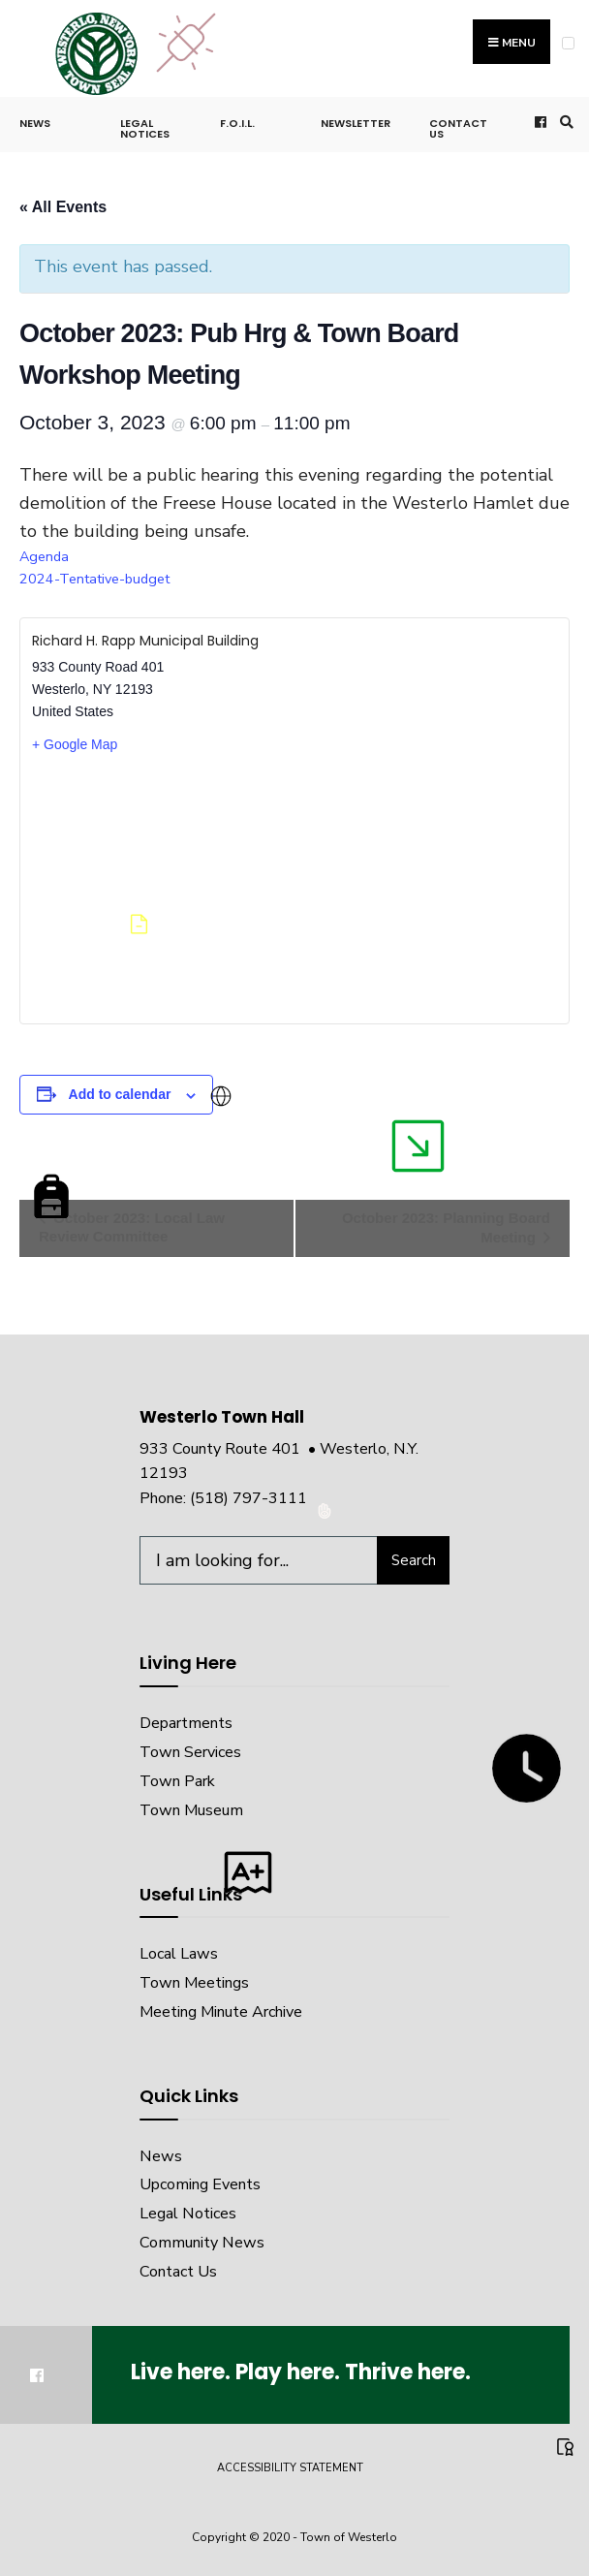 The height and width of the screenshot is (2576, 589). Describe the element at coordinates (221, 1096) in the screenshot. I see `switch to global or worldwide view` at that location.